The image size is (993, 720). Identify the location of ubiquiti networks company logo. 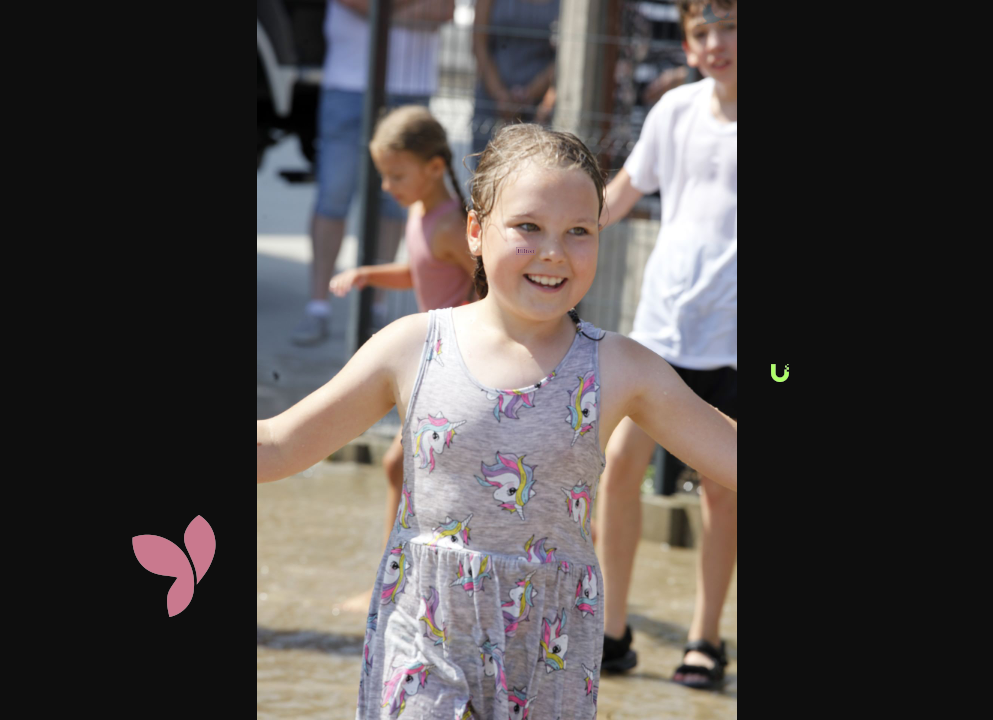
(780, 373).